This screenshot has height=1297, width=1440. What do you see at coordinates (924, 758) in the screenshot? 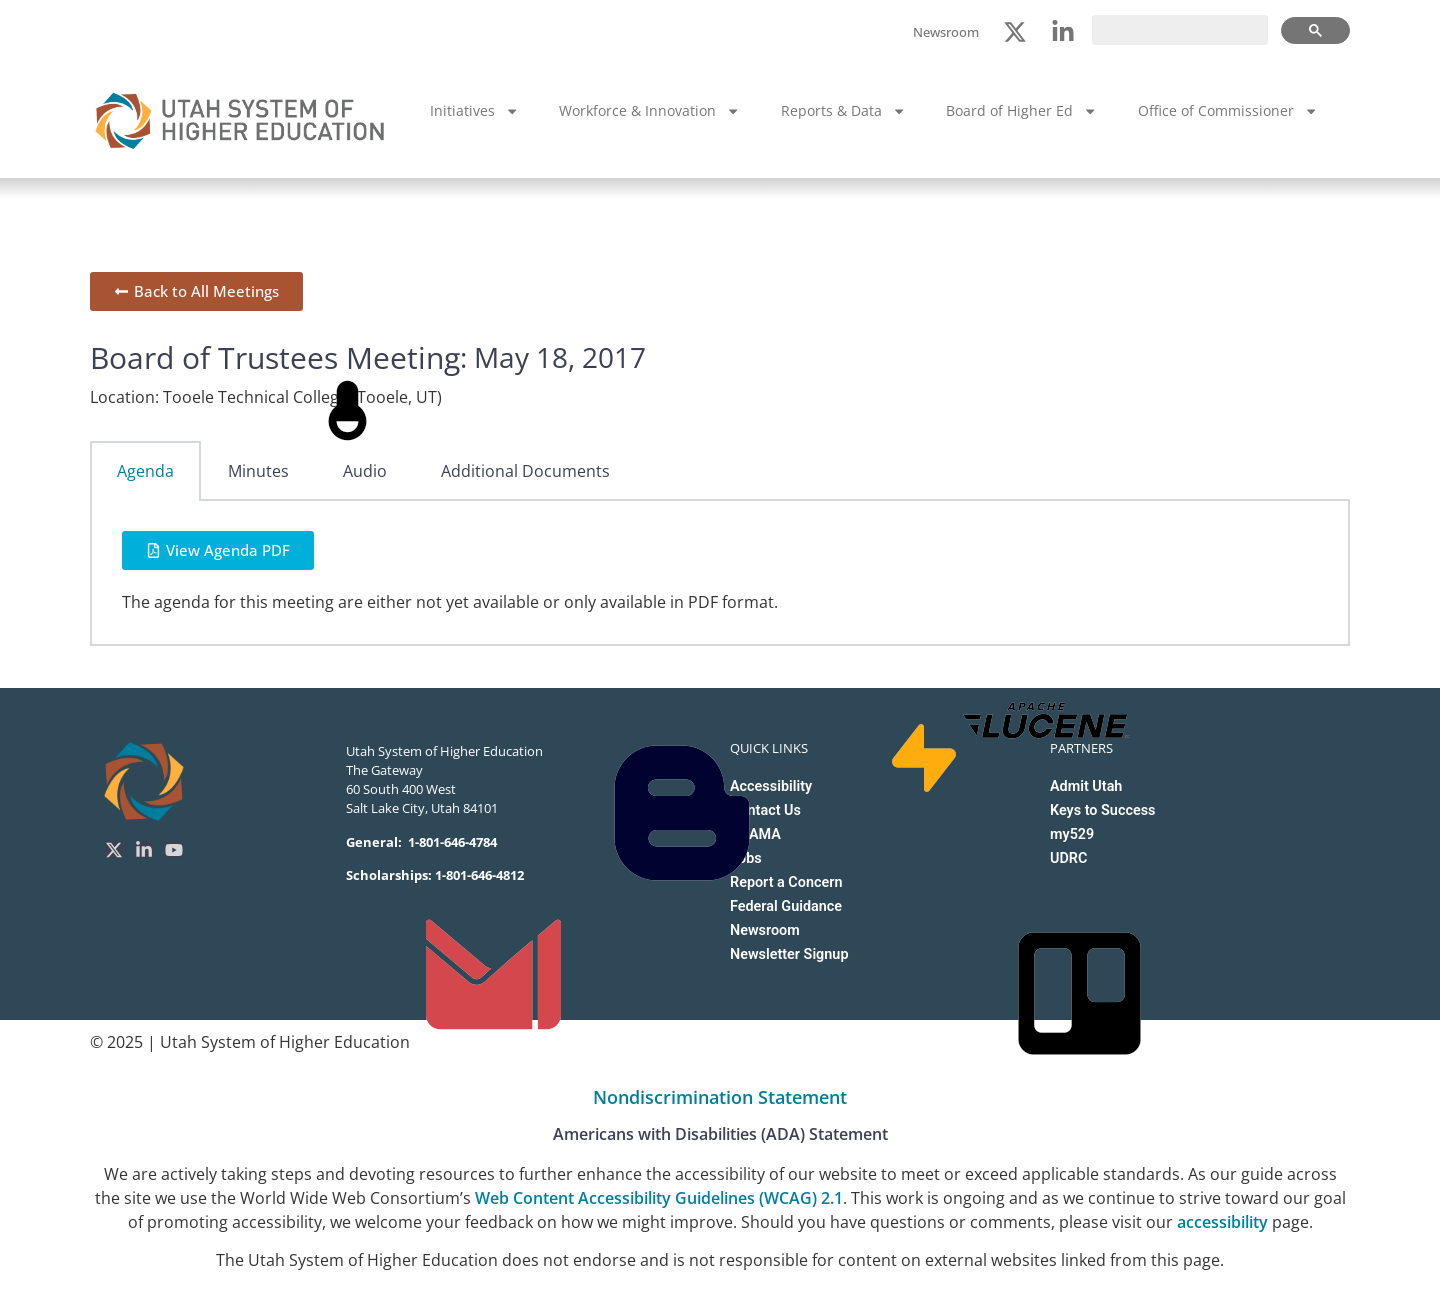
I see `supabase logo` at bounding box center [924, 758].